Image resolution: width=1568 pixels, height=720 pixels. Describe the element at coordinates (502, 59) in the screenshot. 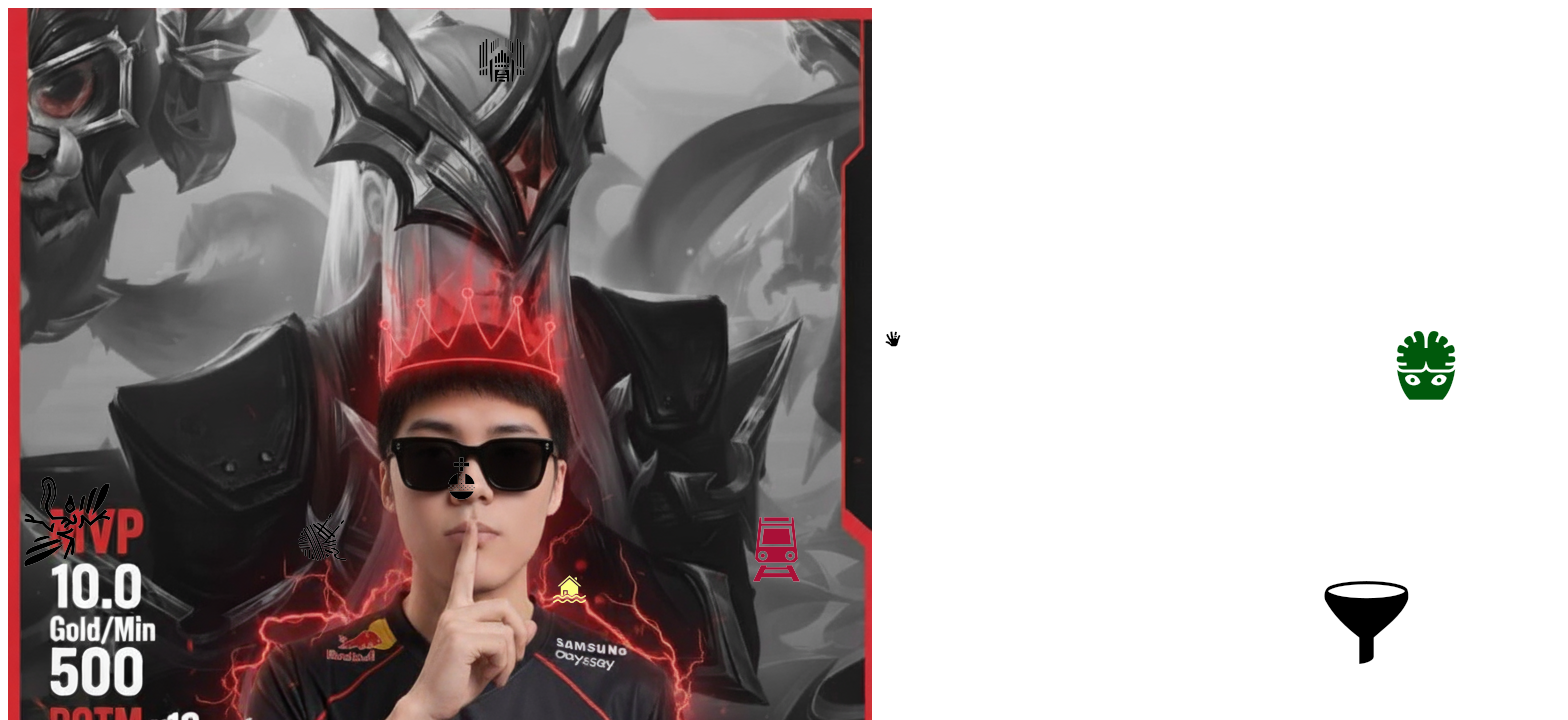

I see `access organ or church music settings` at that location.